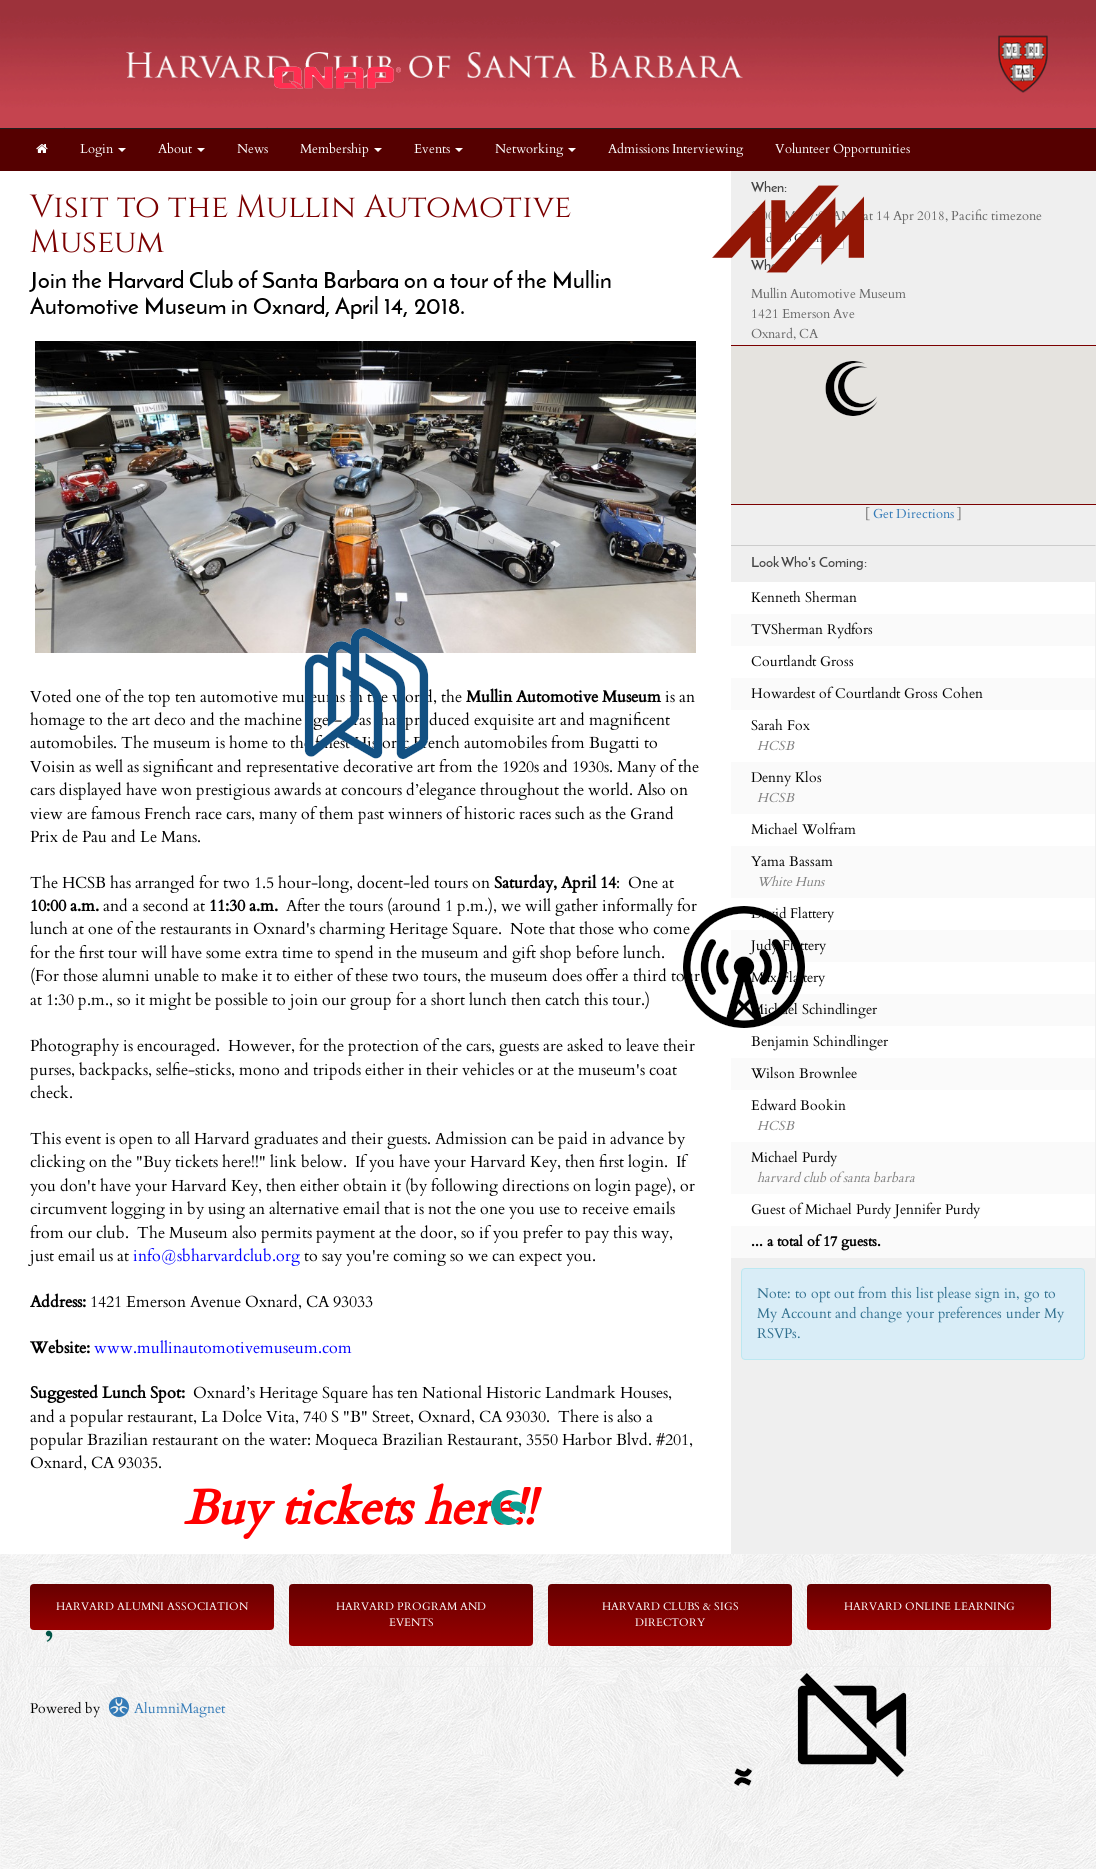 This screenshot has width=1096, height=1869. What do you see at coordinates (337, 77) in the screenshot?
I see `QNAP brand logo` at bounding box center [337, 77].